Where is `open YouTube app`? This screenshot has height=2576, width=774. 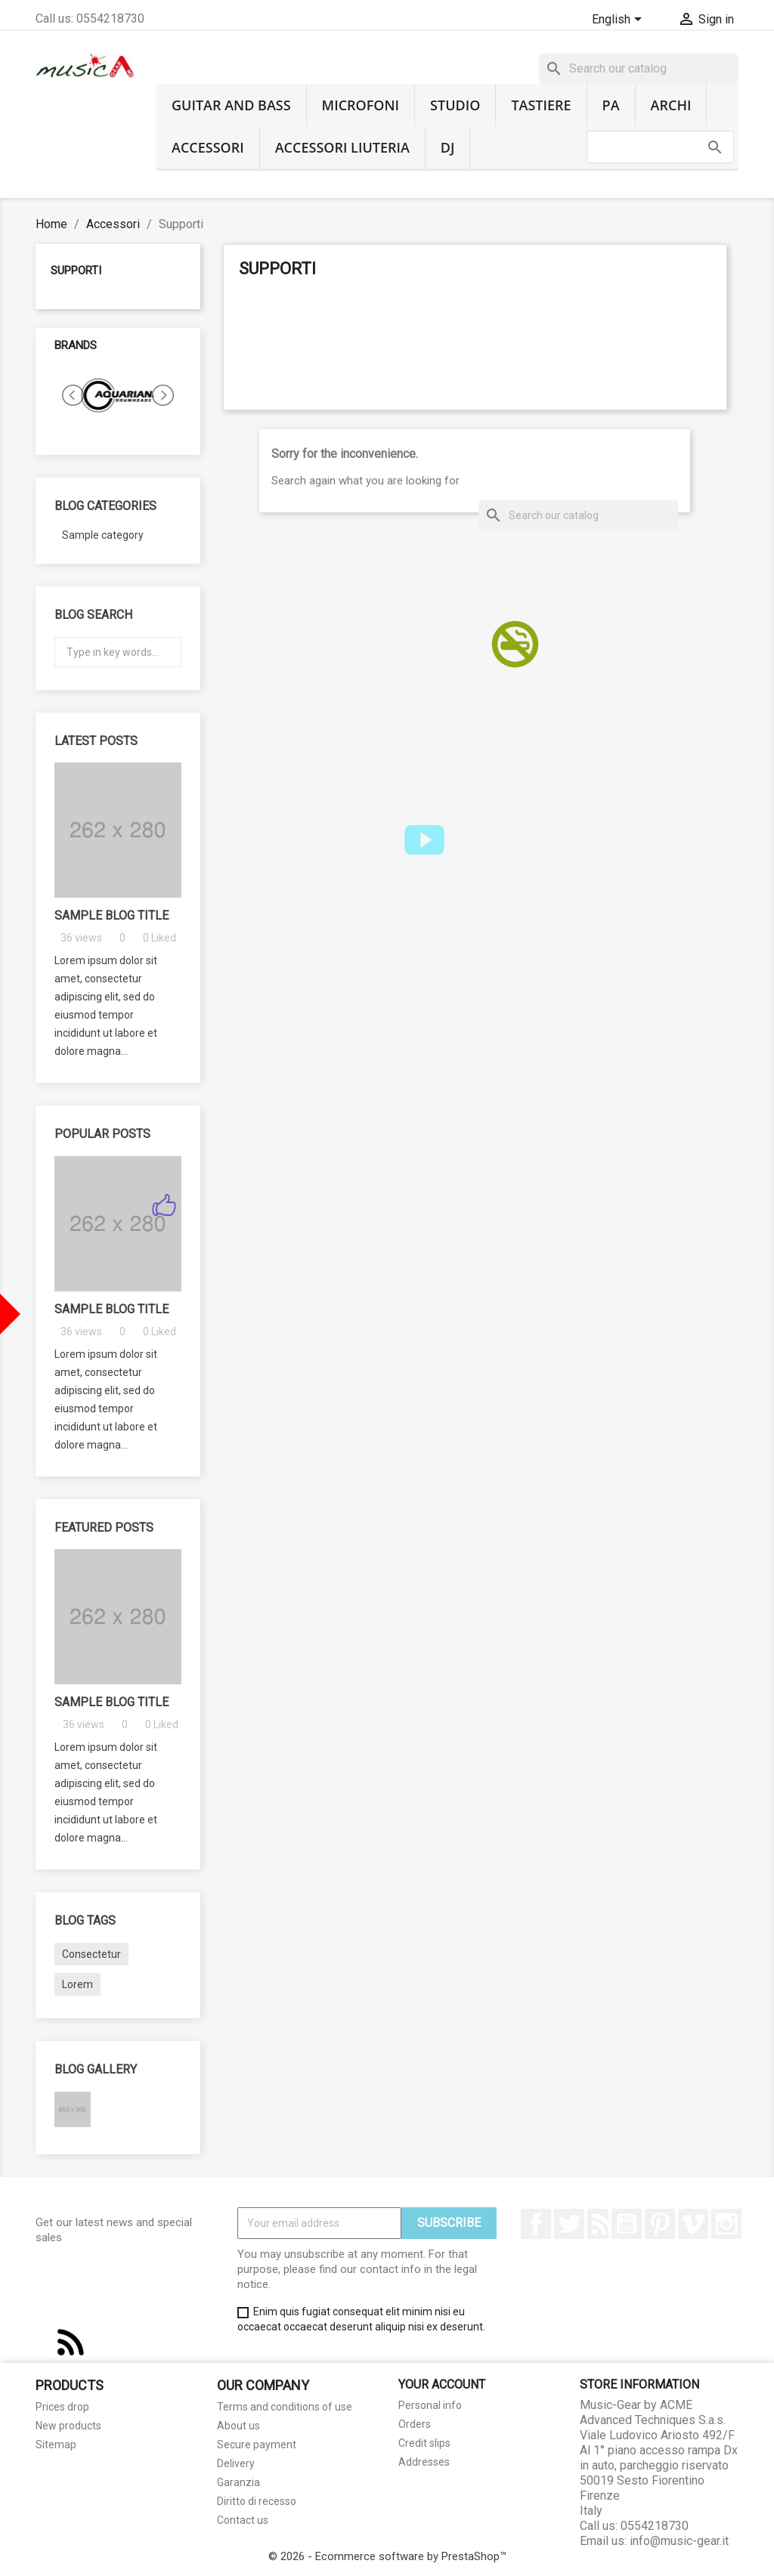 open YouTube app is located at coordinates (424, 840).